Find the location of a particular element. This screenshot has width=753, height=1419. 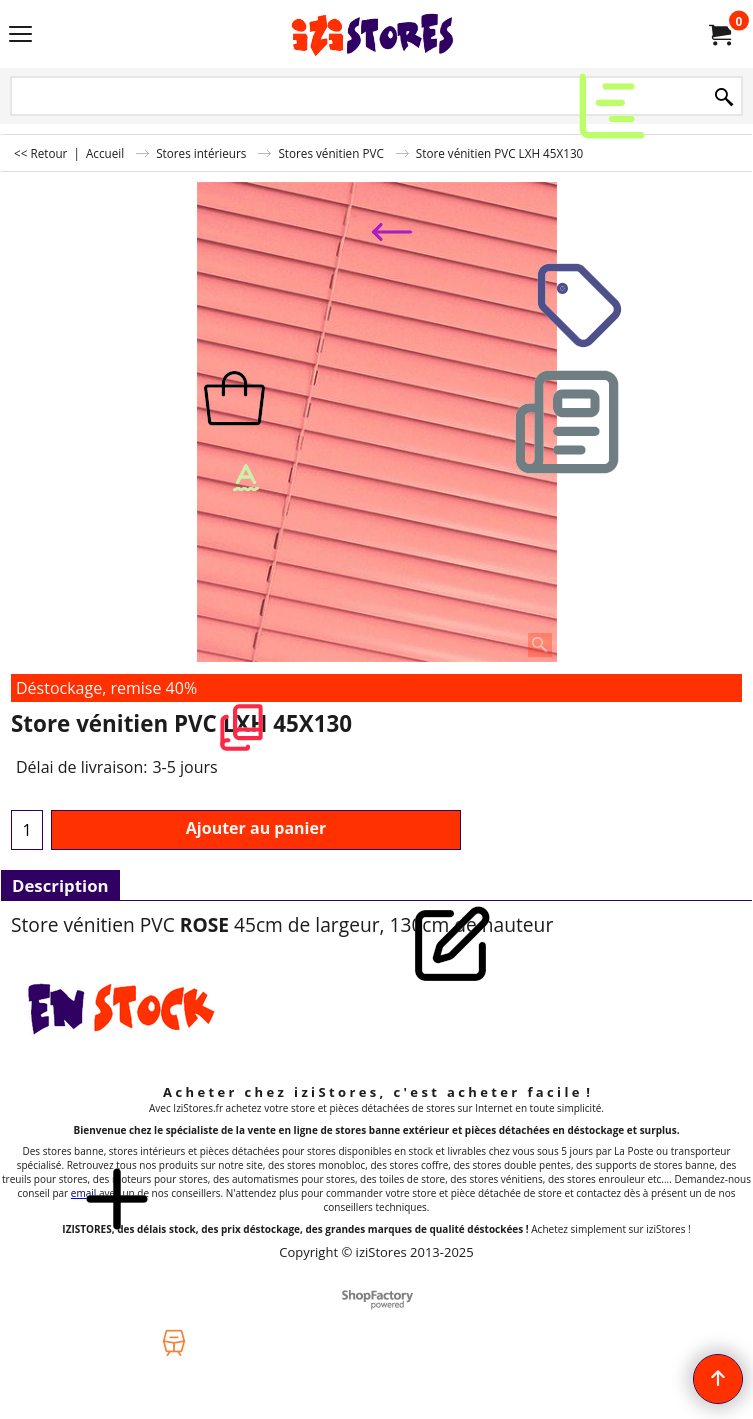

view news articles or updates is located at coordinates (567, 422).